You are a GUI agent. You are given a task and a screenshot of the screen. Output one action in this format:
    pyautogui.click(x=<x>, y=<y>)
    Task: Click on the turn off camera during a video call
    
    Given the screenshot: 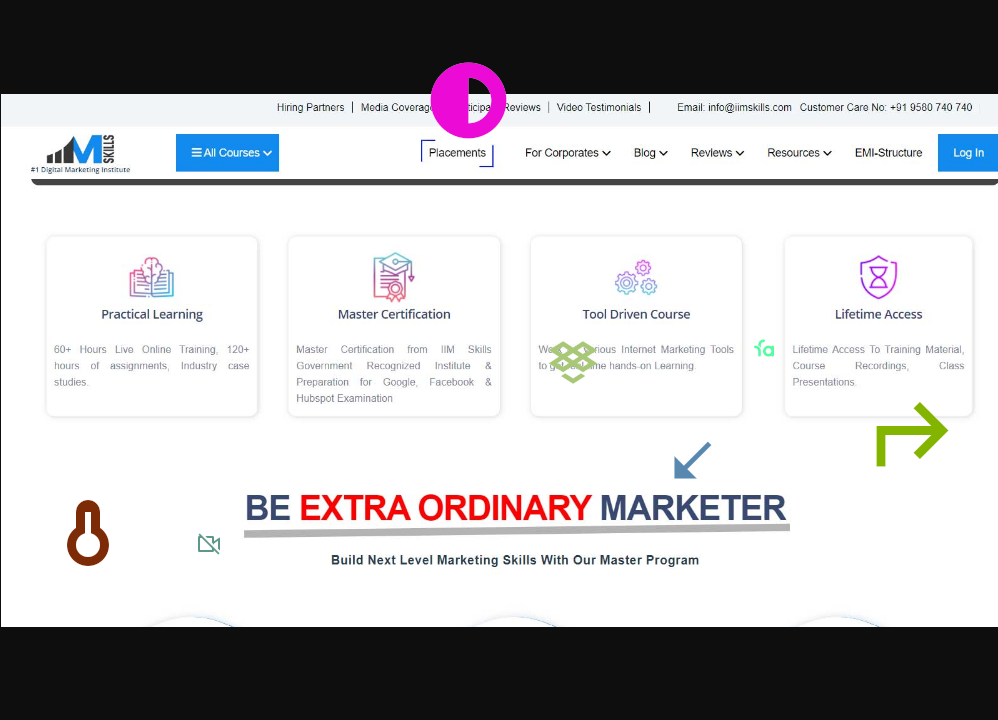 What is the action you would take?
    pyautogui.click(x=209, y=544)
    